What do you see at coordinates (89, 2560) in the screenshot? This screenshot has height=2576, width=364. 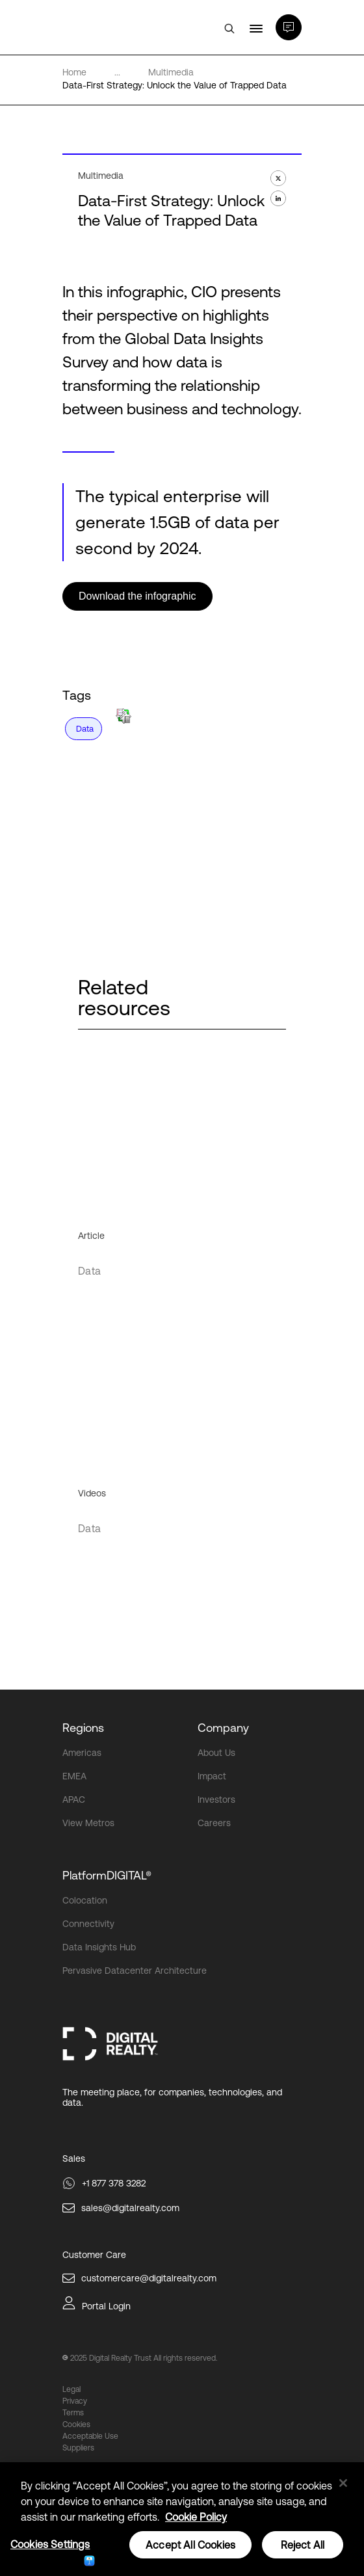 I see `open keynote to create or edit presentations` at bounding box center [89, 2560].